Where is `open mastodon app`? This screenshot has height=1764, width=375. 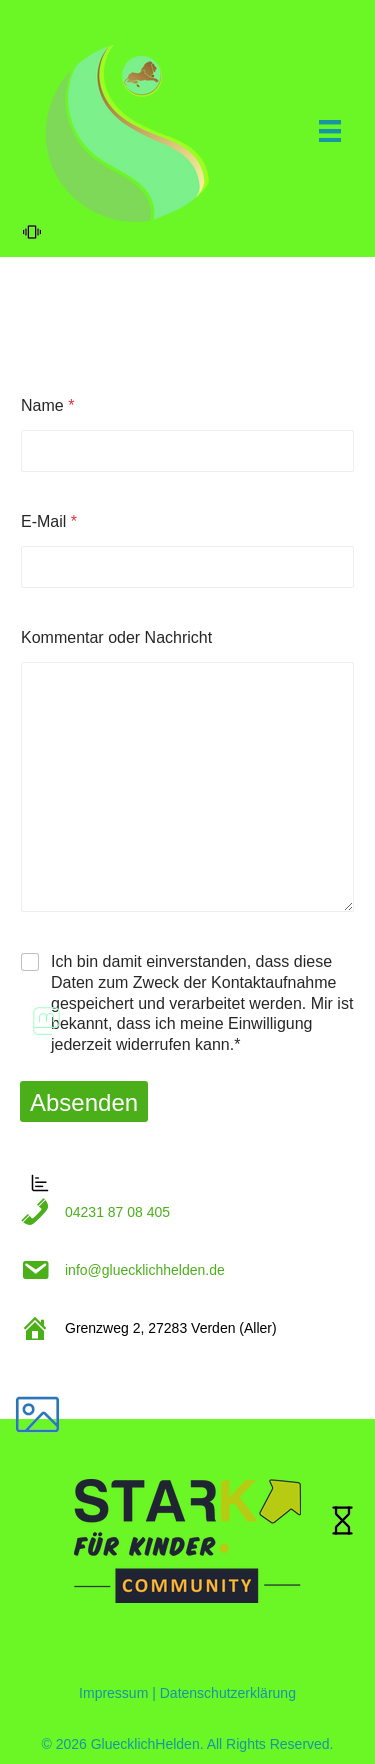 open mastodon app is located at coordinates (46, 1020).